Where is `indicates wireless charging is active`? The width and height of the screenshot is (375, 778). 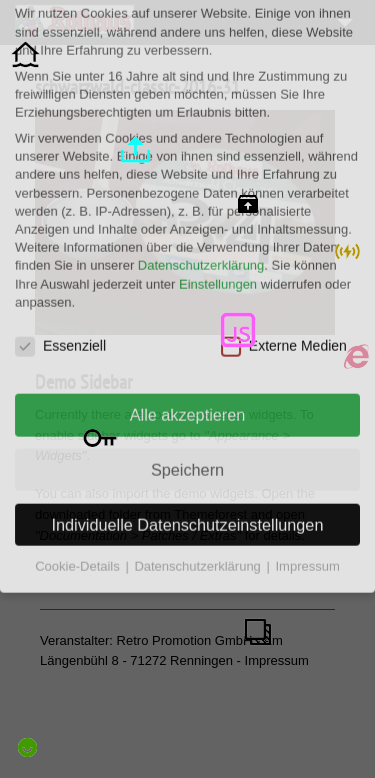 indicates wireless charging is active is located at coordinates (347, 251).